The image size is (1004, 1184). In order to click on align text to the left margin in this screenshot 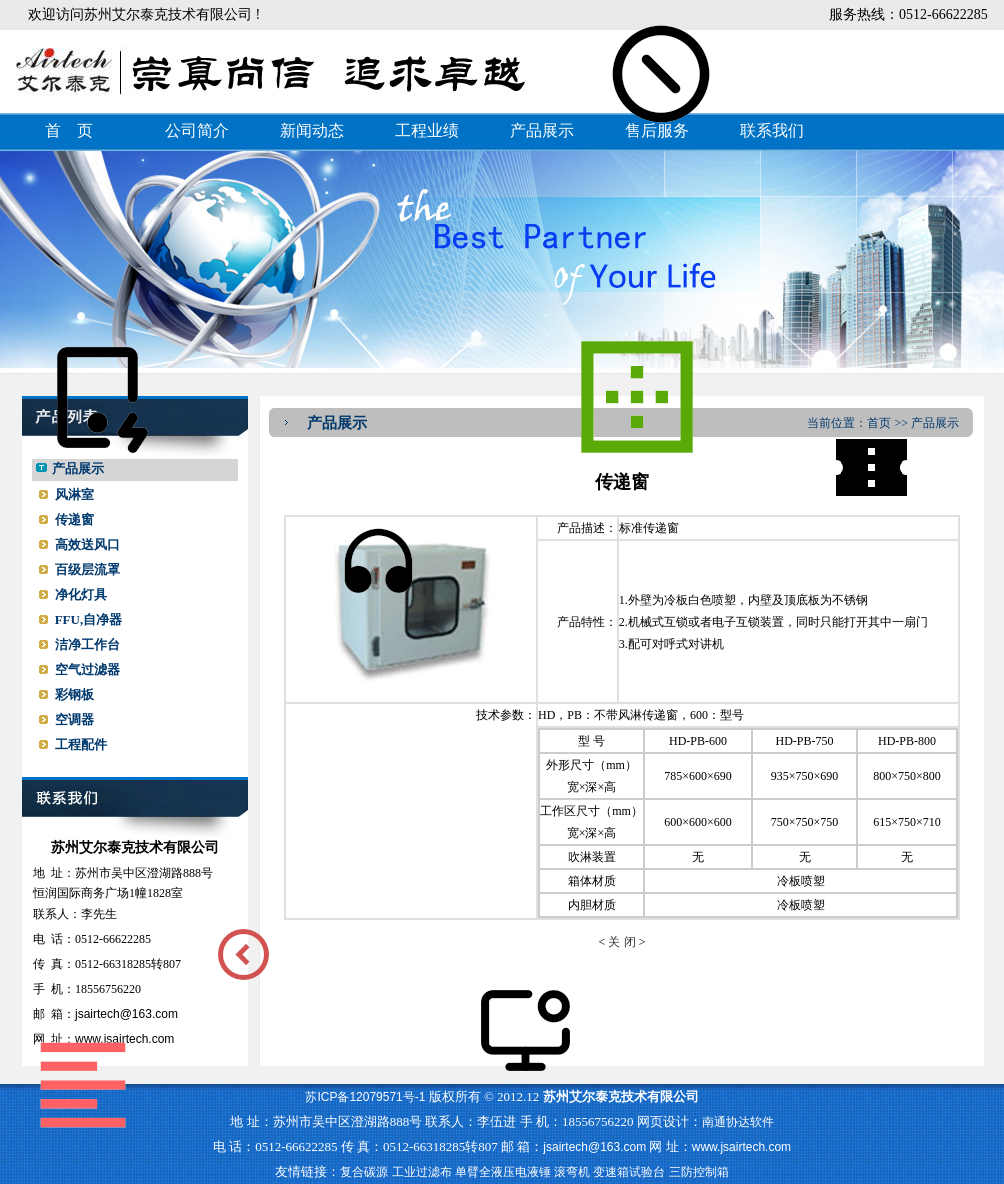, I will do `click(83, 1085)`.